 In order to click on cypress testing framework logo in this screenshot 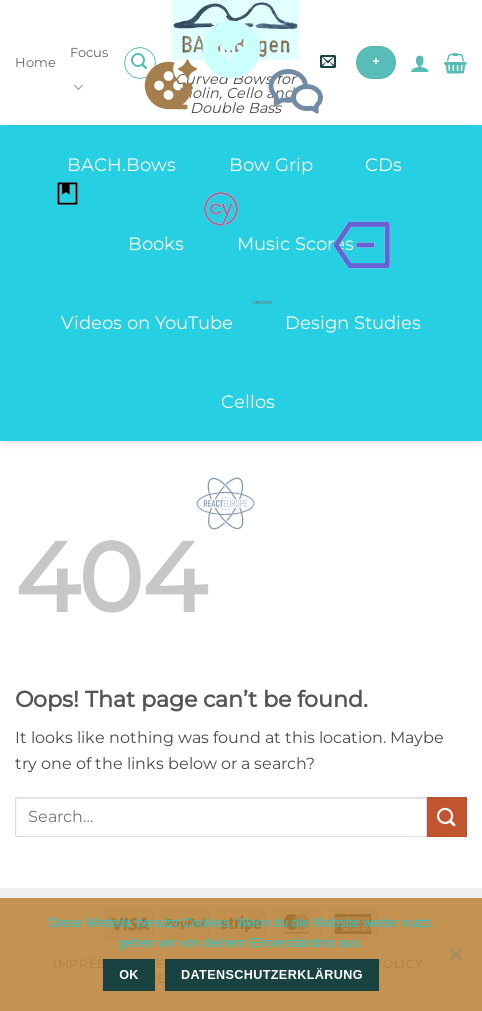, I will do `click(221, 209)`.